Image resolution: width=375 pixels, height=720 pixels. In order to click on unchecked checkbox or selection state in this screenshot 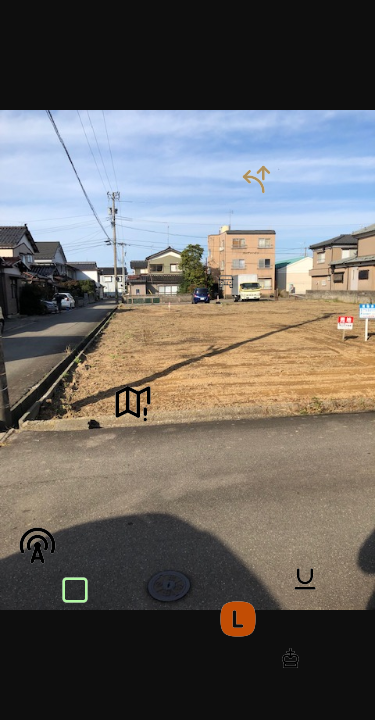, I will do `click(75, 590)`.